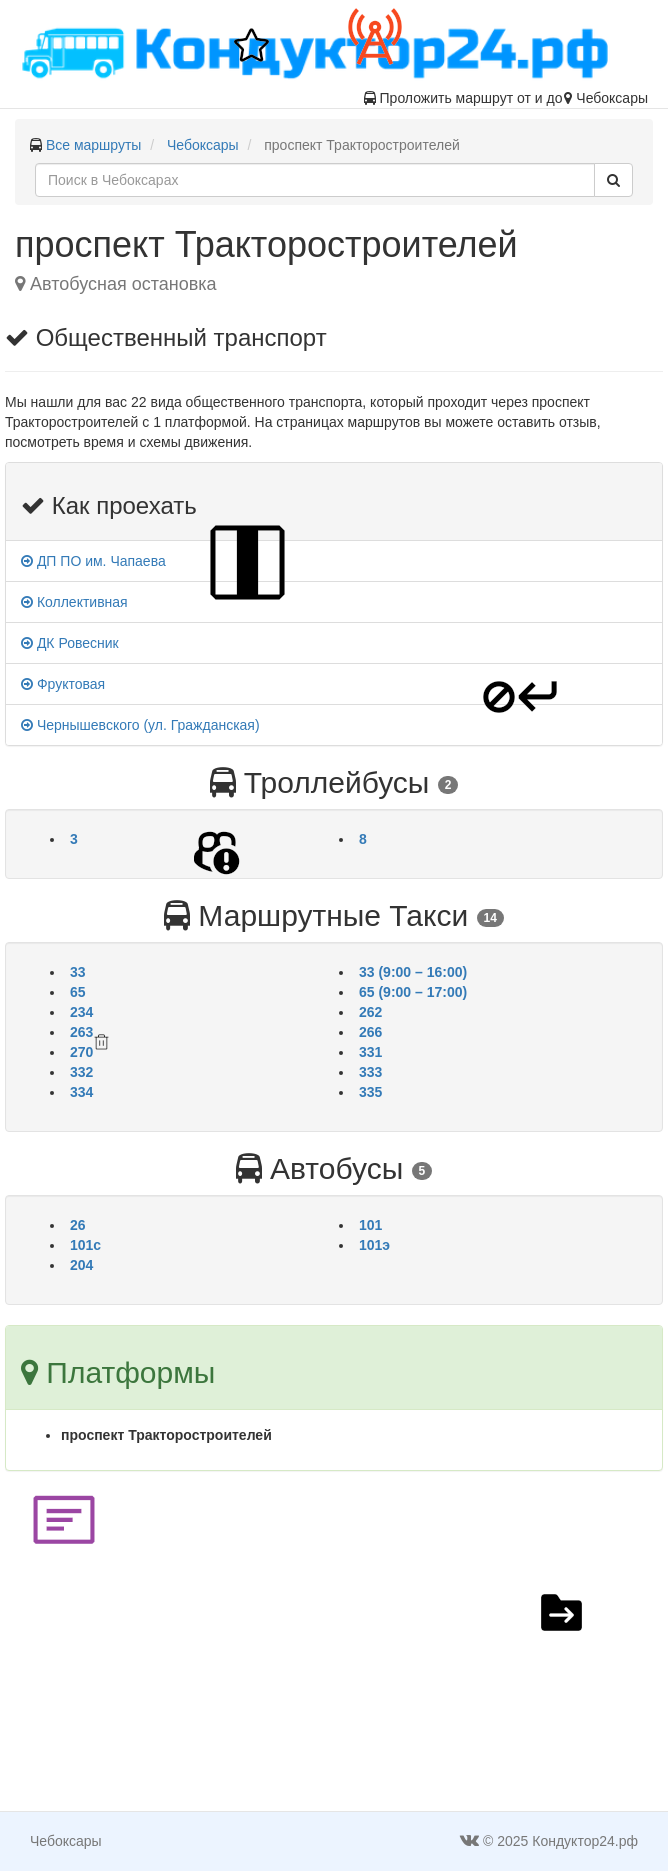 Image resolution: width=668 pixels, height=1871 pixels. What do you see at coordinates (64, 1522) in the screenshot?
I see `add a new note or document` at bounding box center [64, 1522].